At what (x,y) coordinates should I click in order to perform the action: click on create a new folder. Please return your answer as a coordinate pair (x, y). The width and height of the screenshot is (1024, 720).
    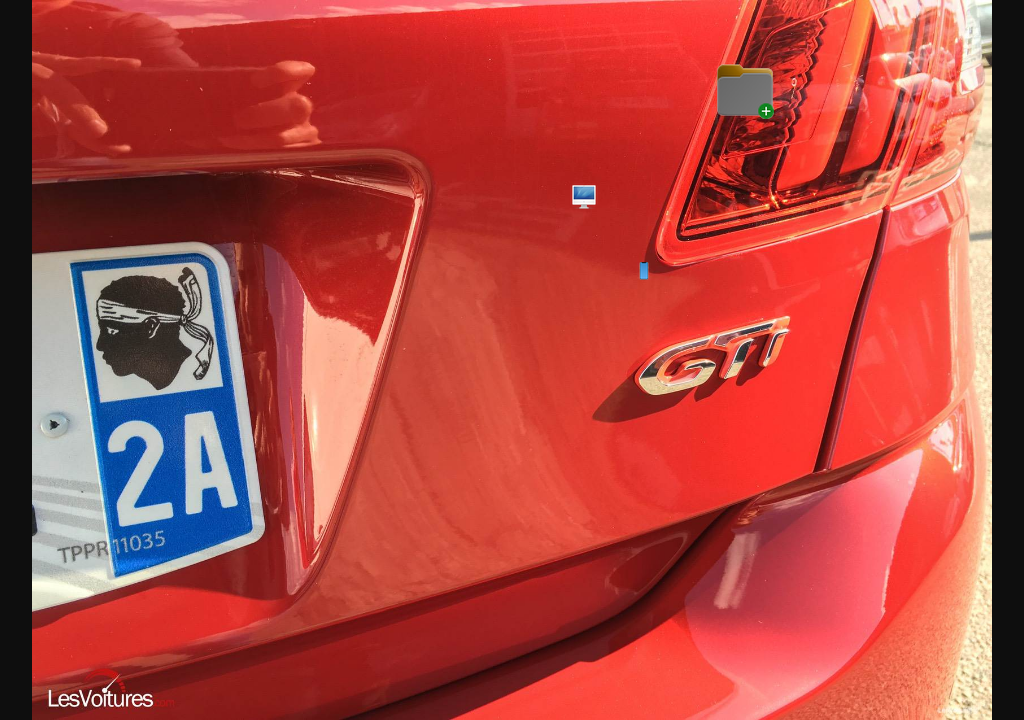
    Looking at the image, I should click on (745, 90).